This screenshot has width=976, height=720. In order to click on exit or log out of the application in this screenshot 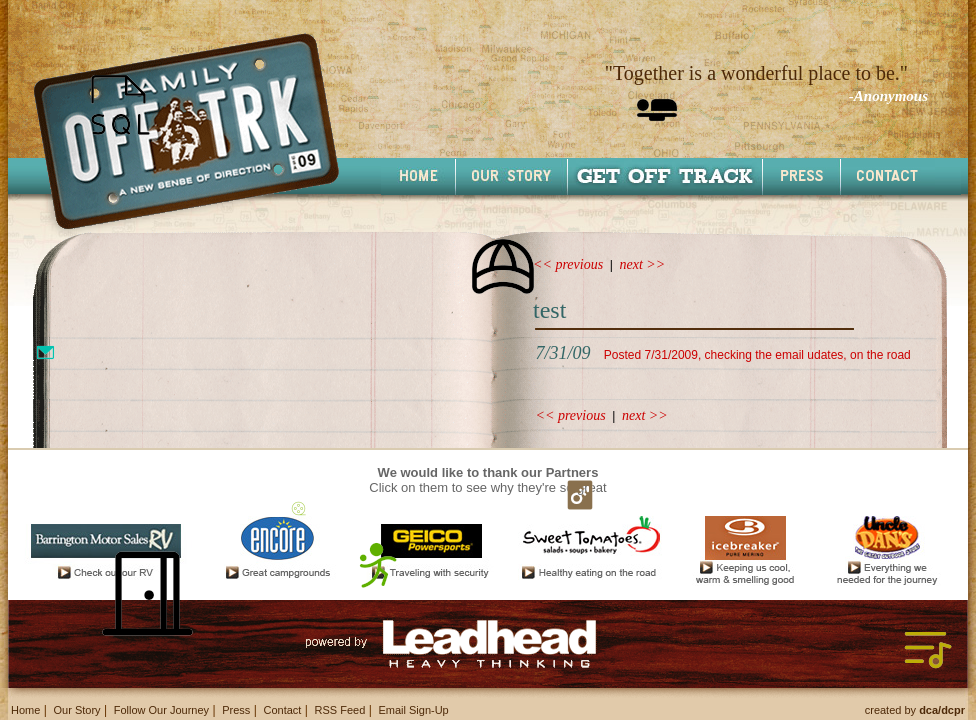, I will do `click(147, 593)`.